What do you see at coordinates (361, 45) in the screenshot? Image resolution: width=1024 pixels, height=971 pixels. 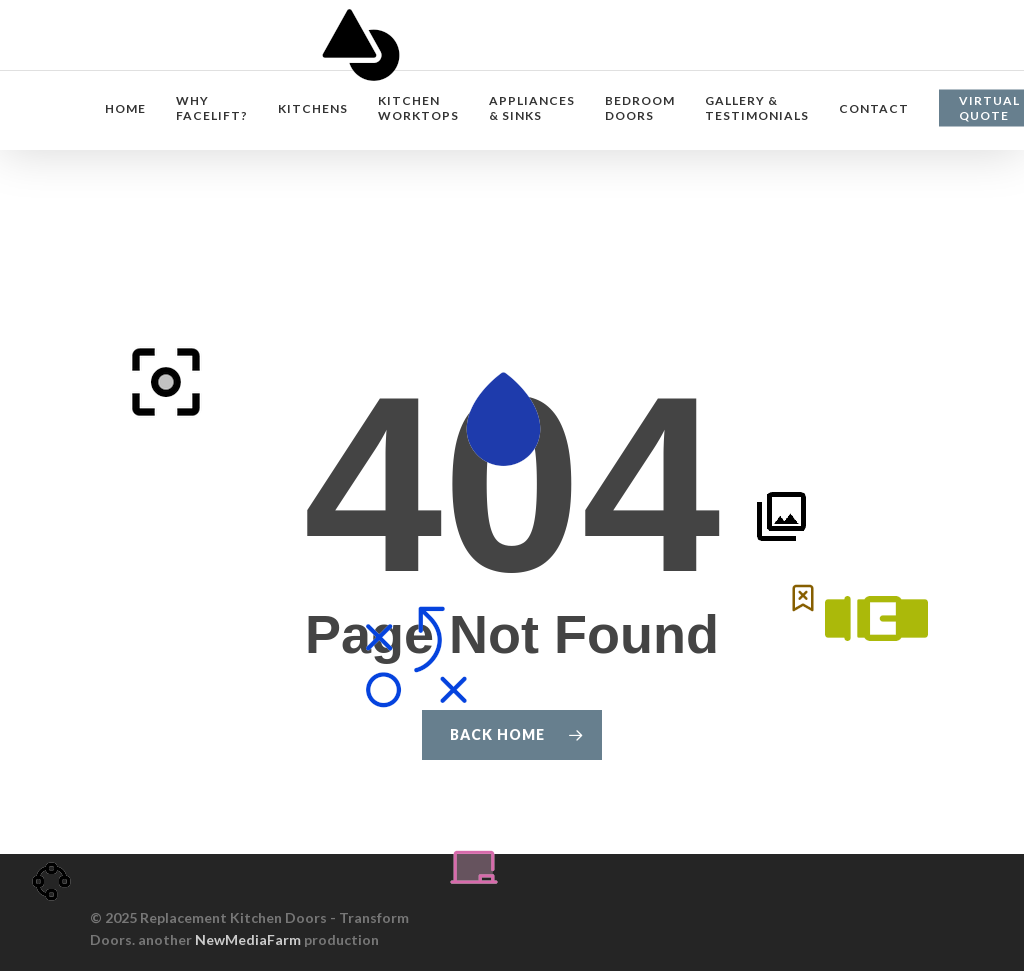 I see `access shape tools or drawing options` at bounding box center [361, 45].